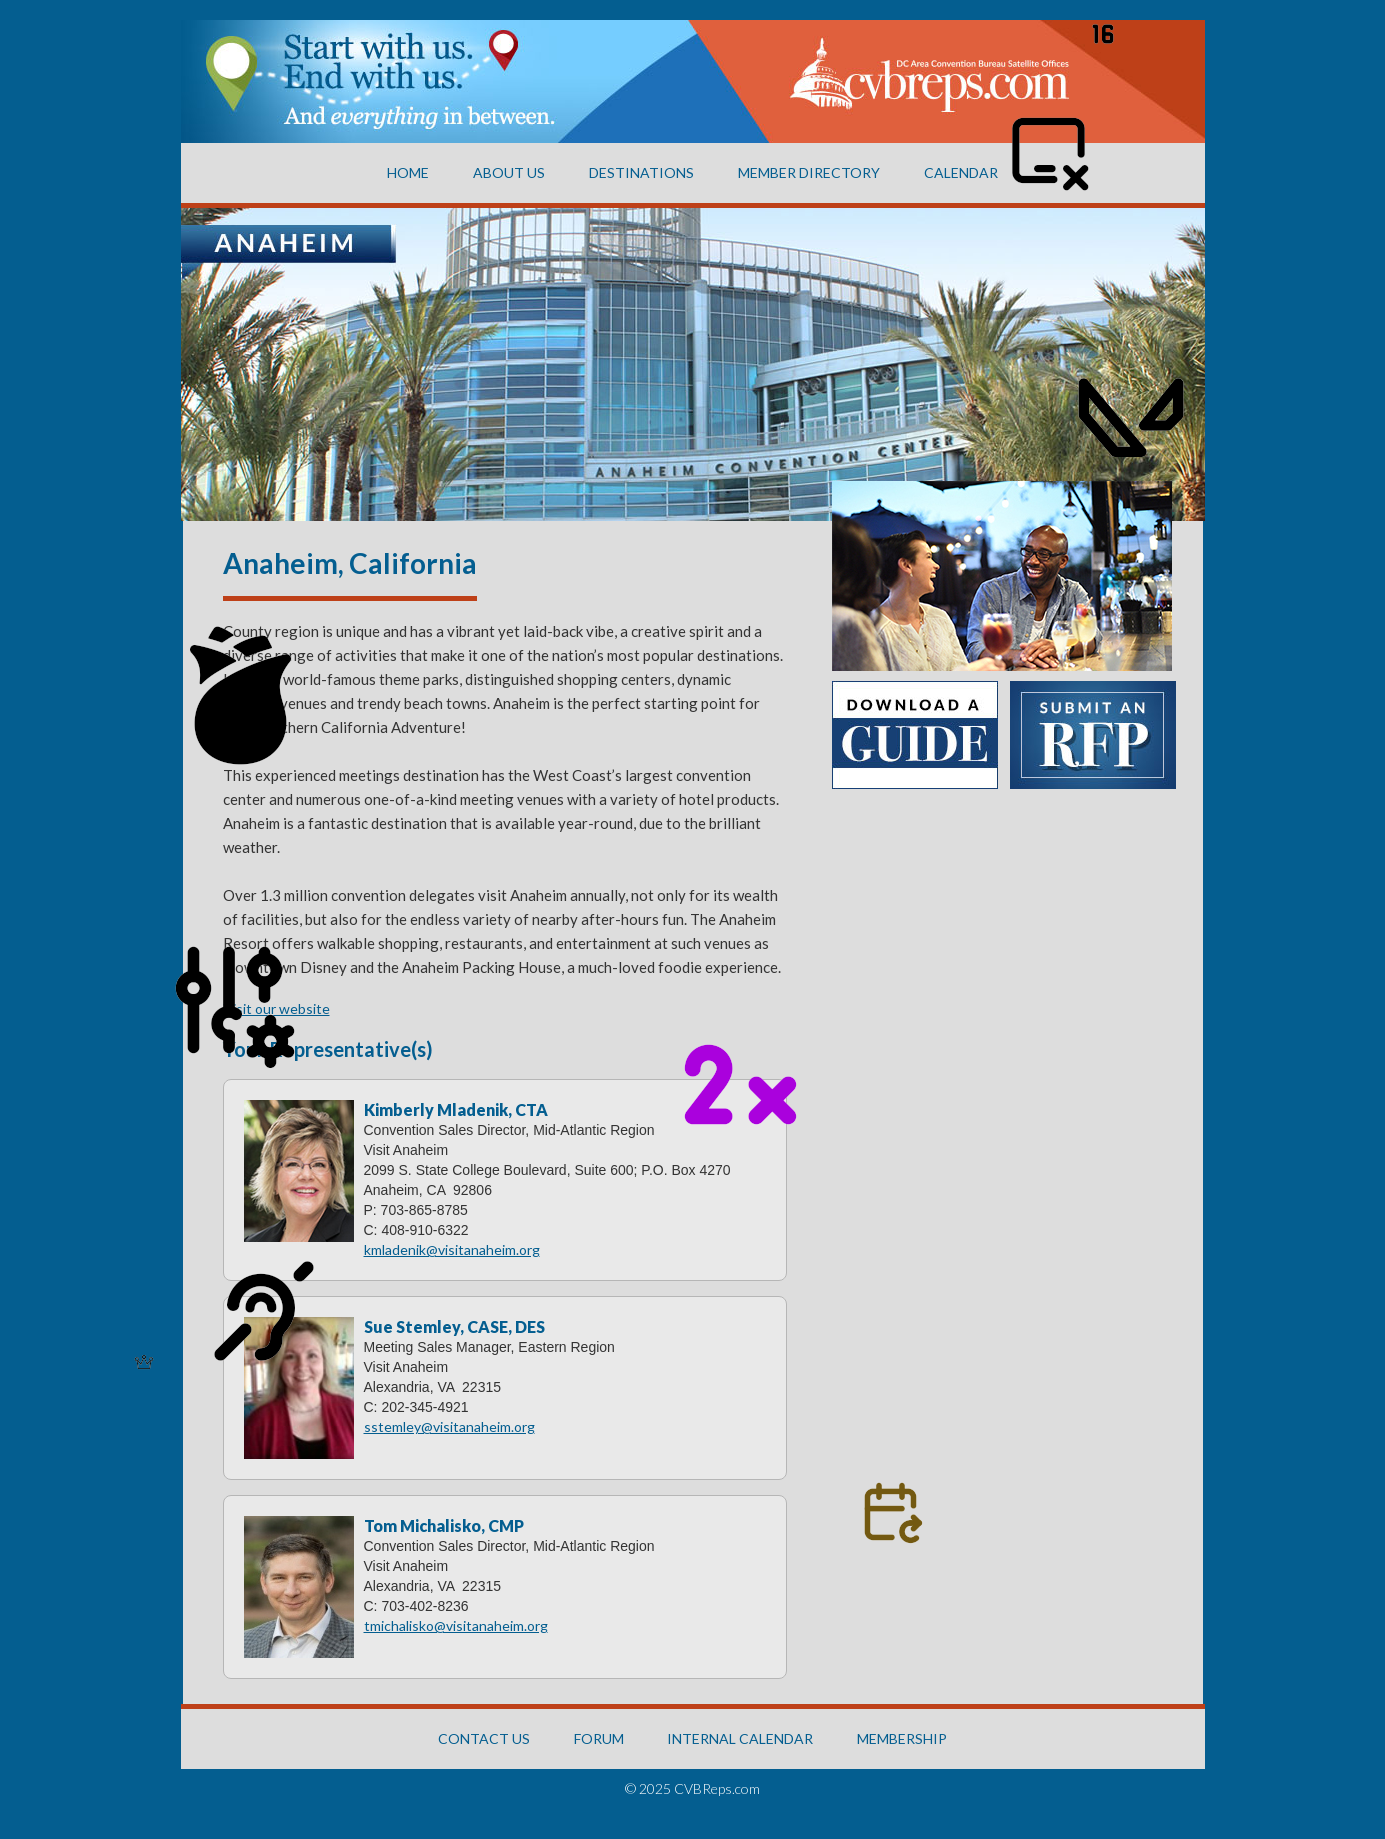 The height and width of the screenshot is (1839, 1385). Describe the element at coordinates (740, 1084) in the screenshot. I see `apply 2x multiplier to current value` at that location.